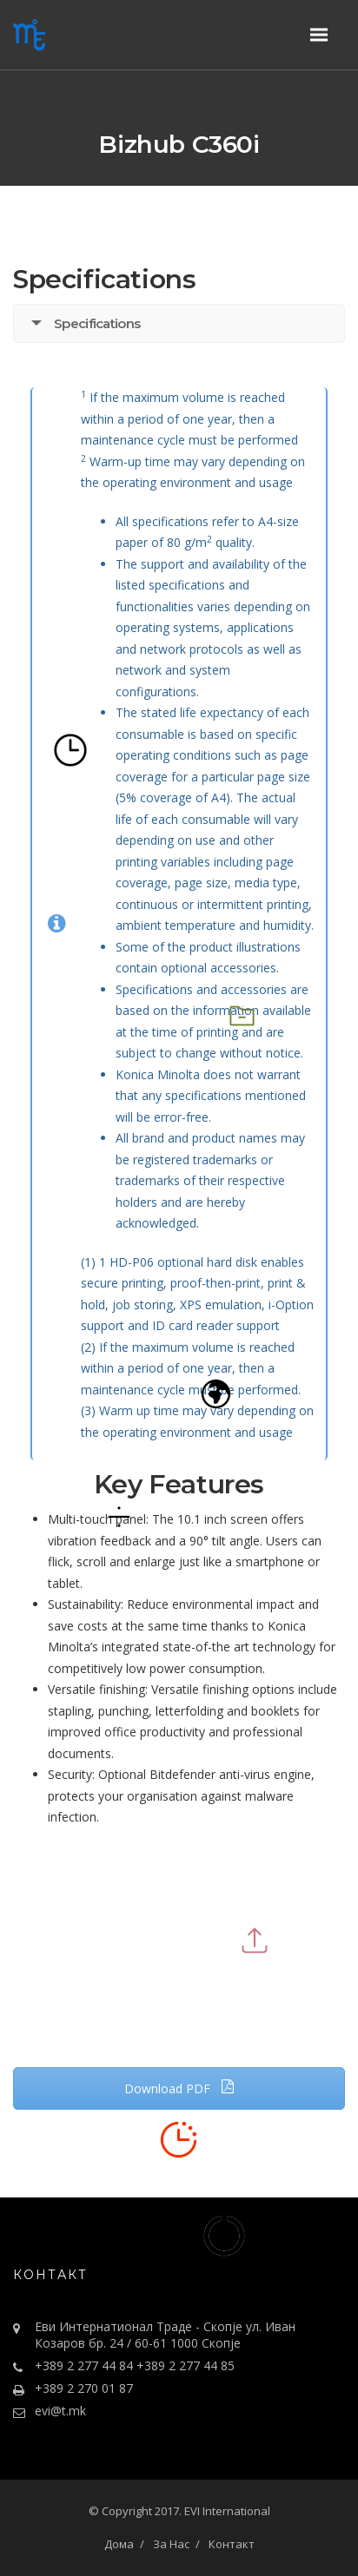  Describe the element at coordinates (178, 2139) in the screenshot. I see `view remaining time on a countdown timer` at that location.